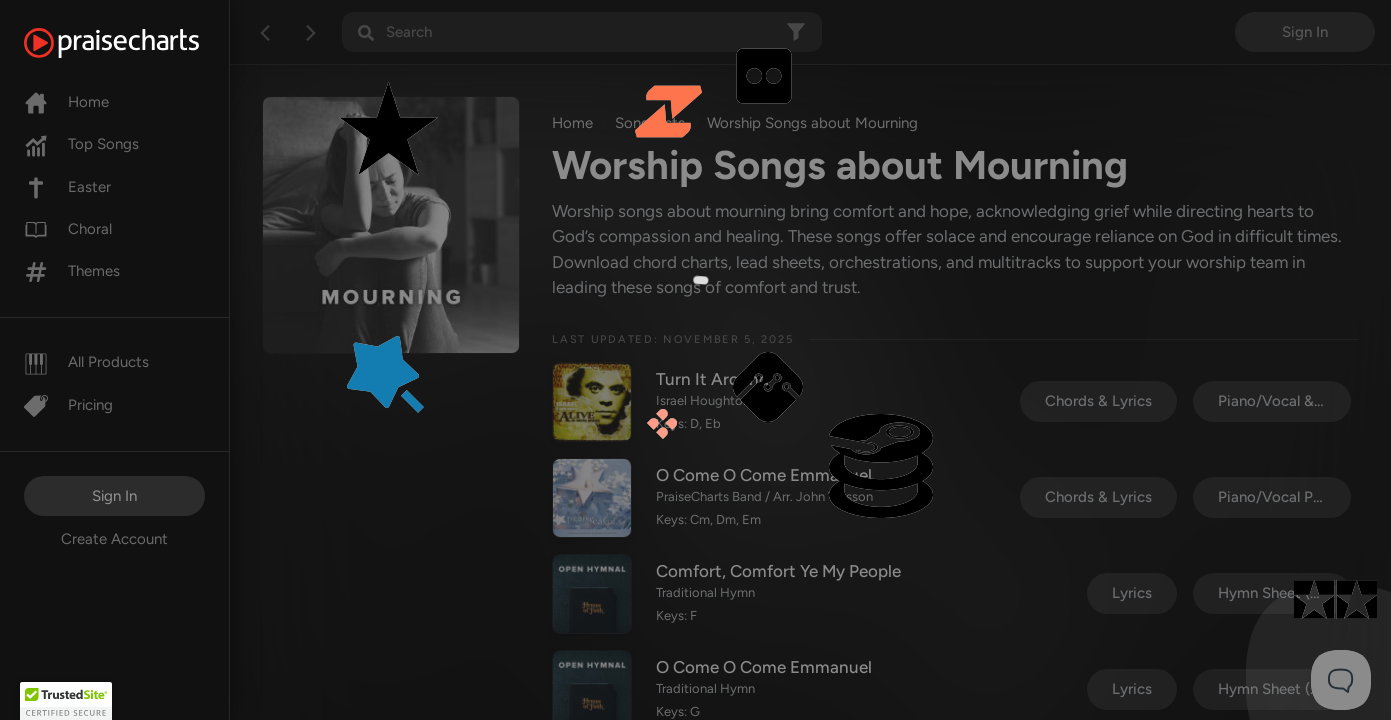  Describe the element at coordinates (764, 76) in the screenshot. I see `open flickr app` at that location.